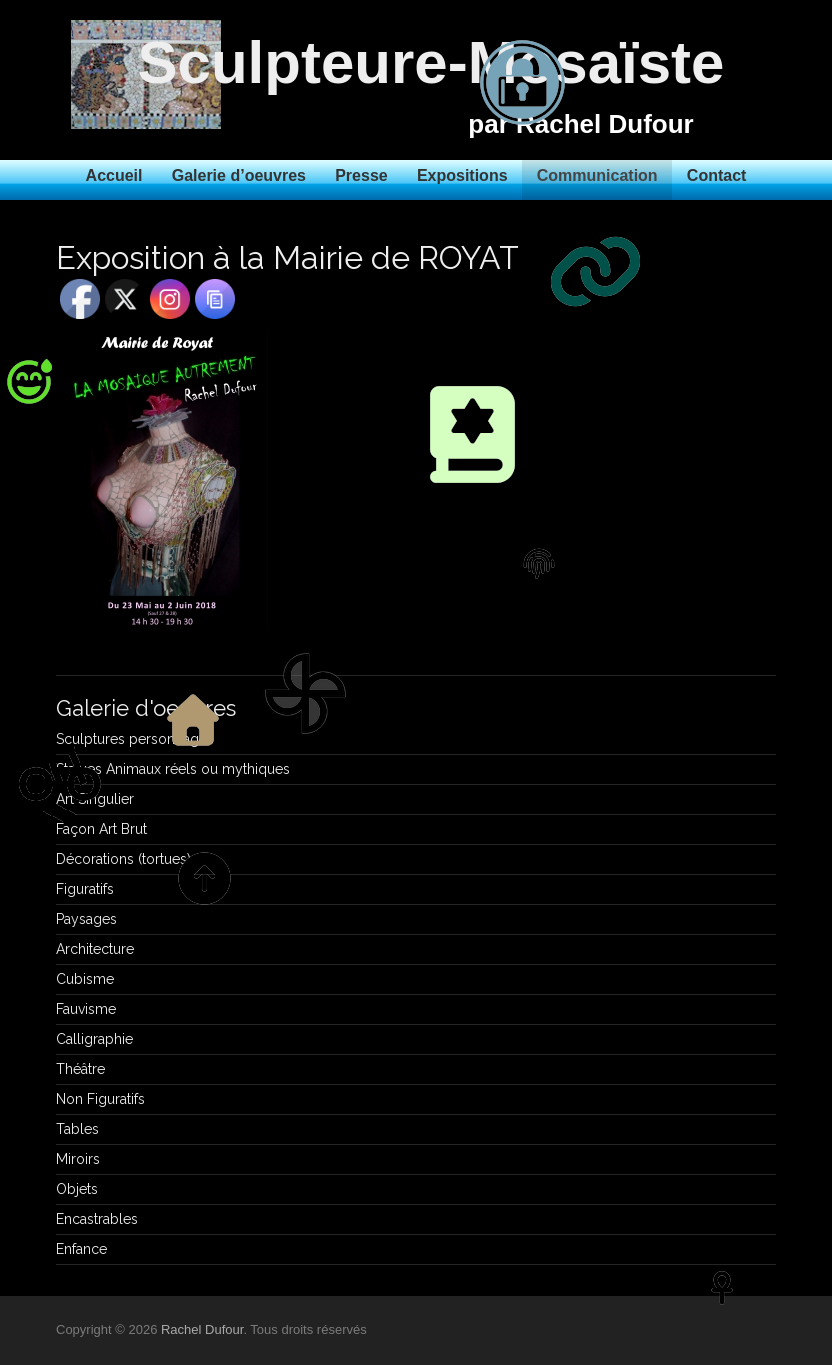 Image resolution: width=832 pixels, height=1365 pixels. What do you see at coordinates (60, 784) in the screenshot?
I see `find nearby electric bike rentals` at bounding box center [60, 784].